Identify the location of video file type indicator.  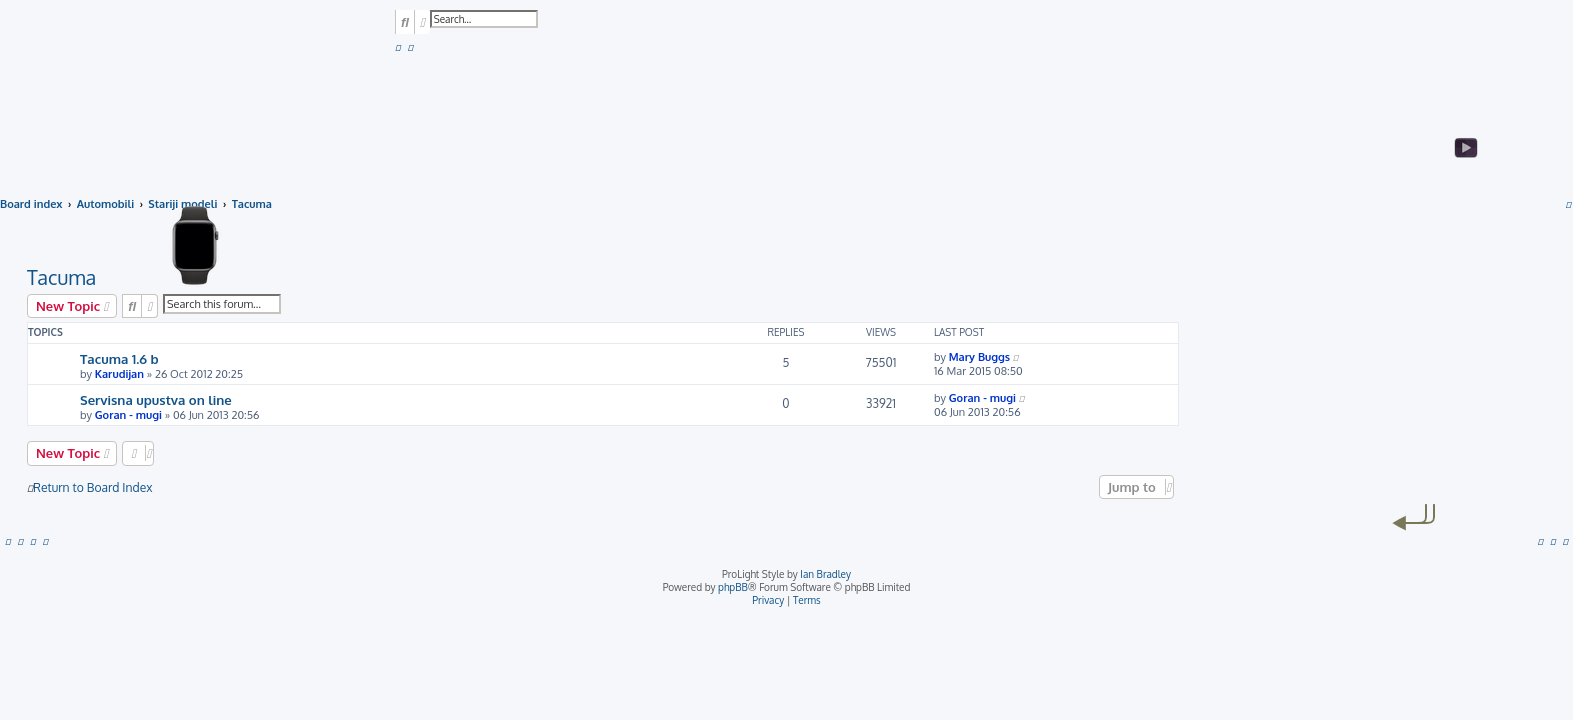
(1466, 147).